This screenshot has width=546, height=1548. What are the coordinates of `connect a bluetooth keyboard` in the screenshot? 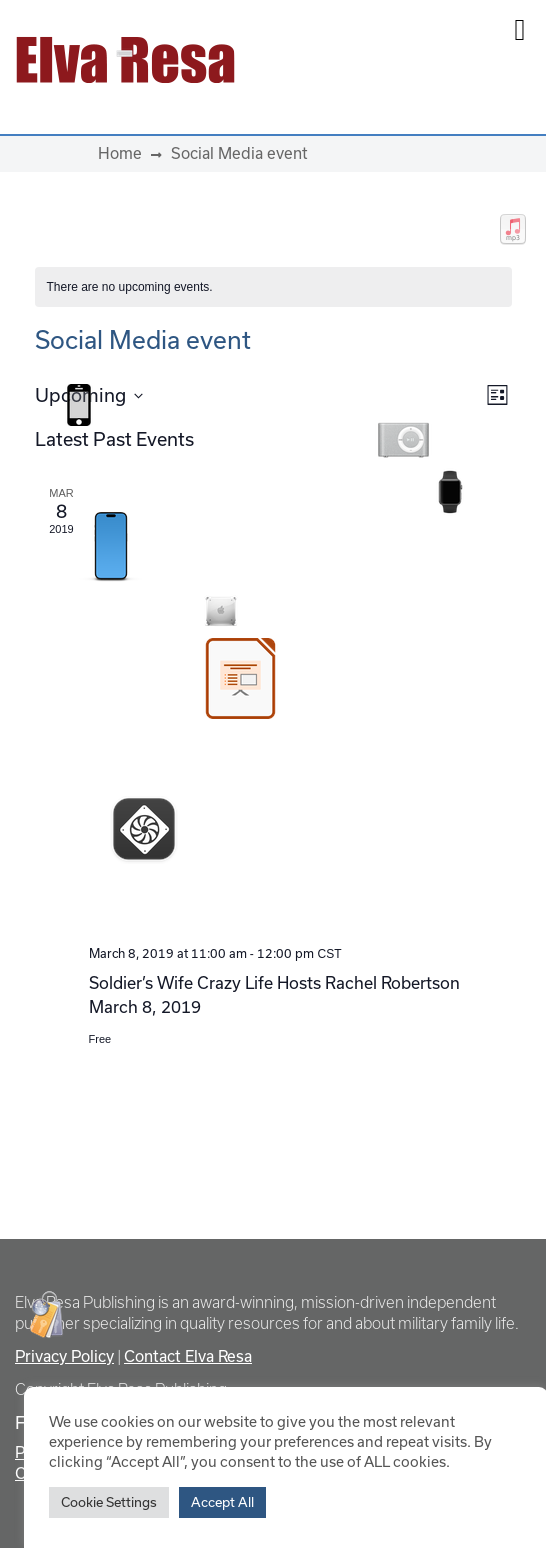 It's located at (124, 53).